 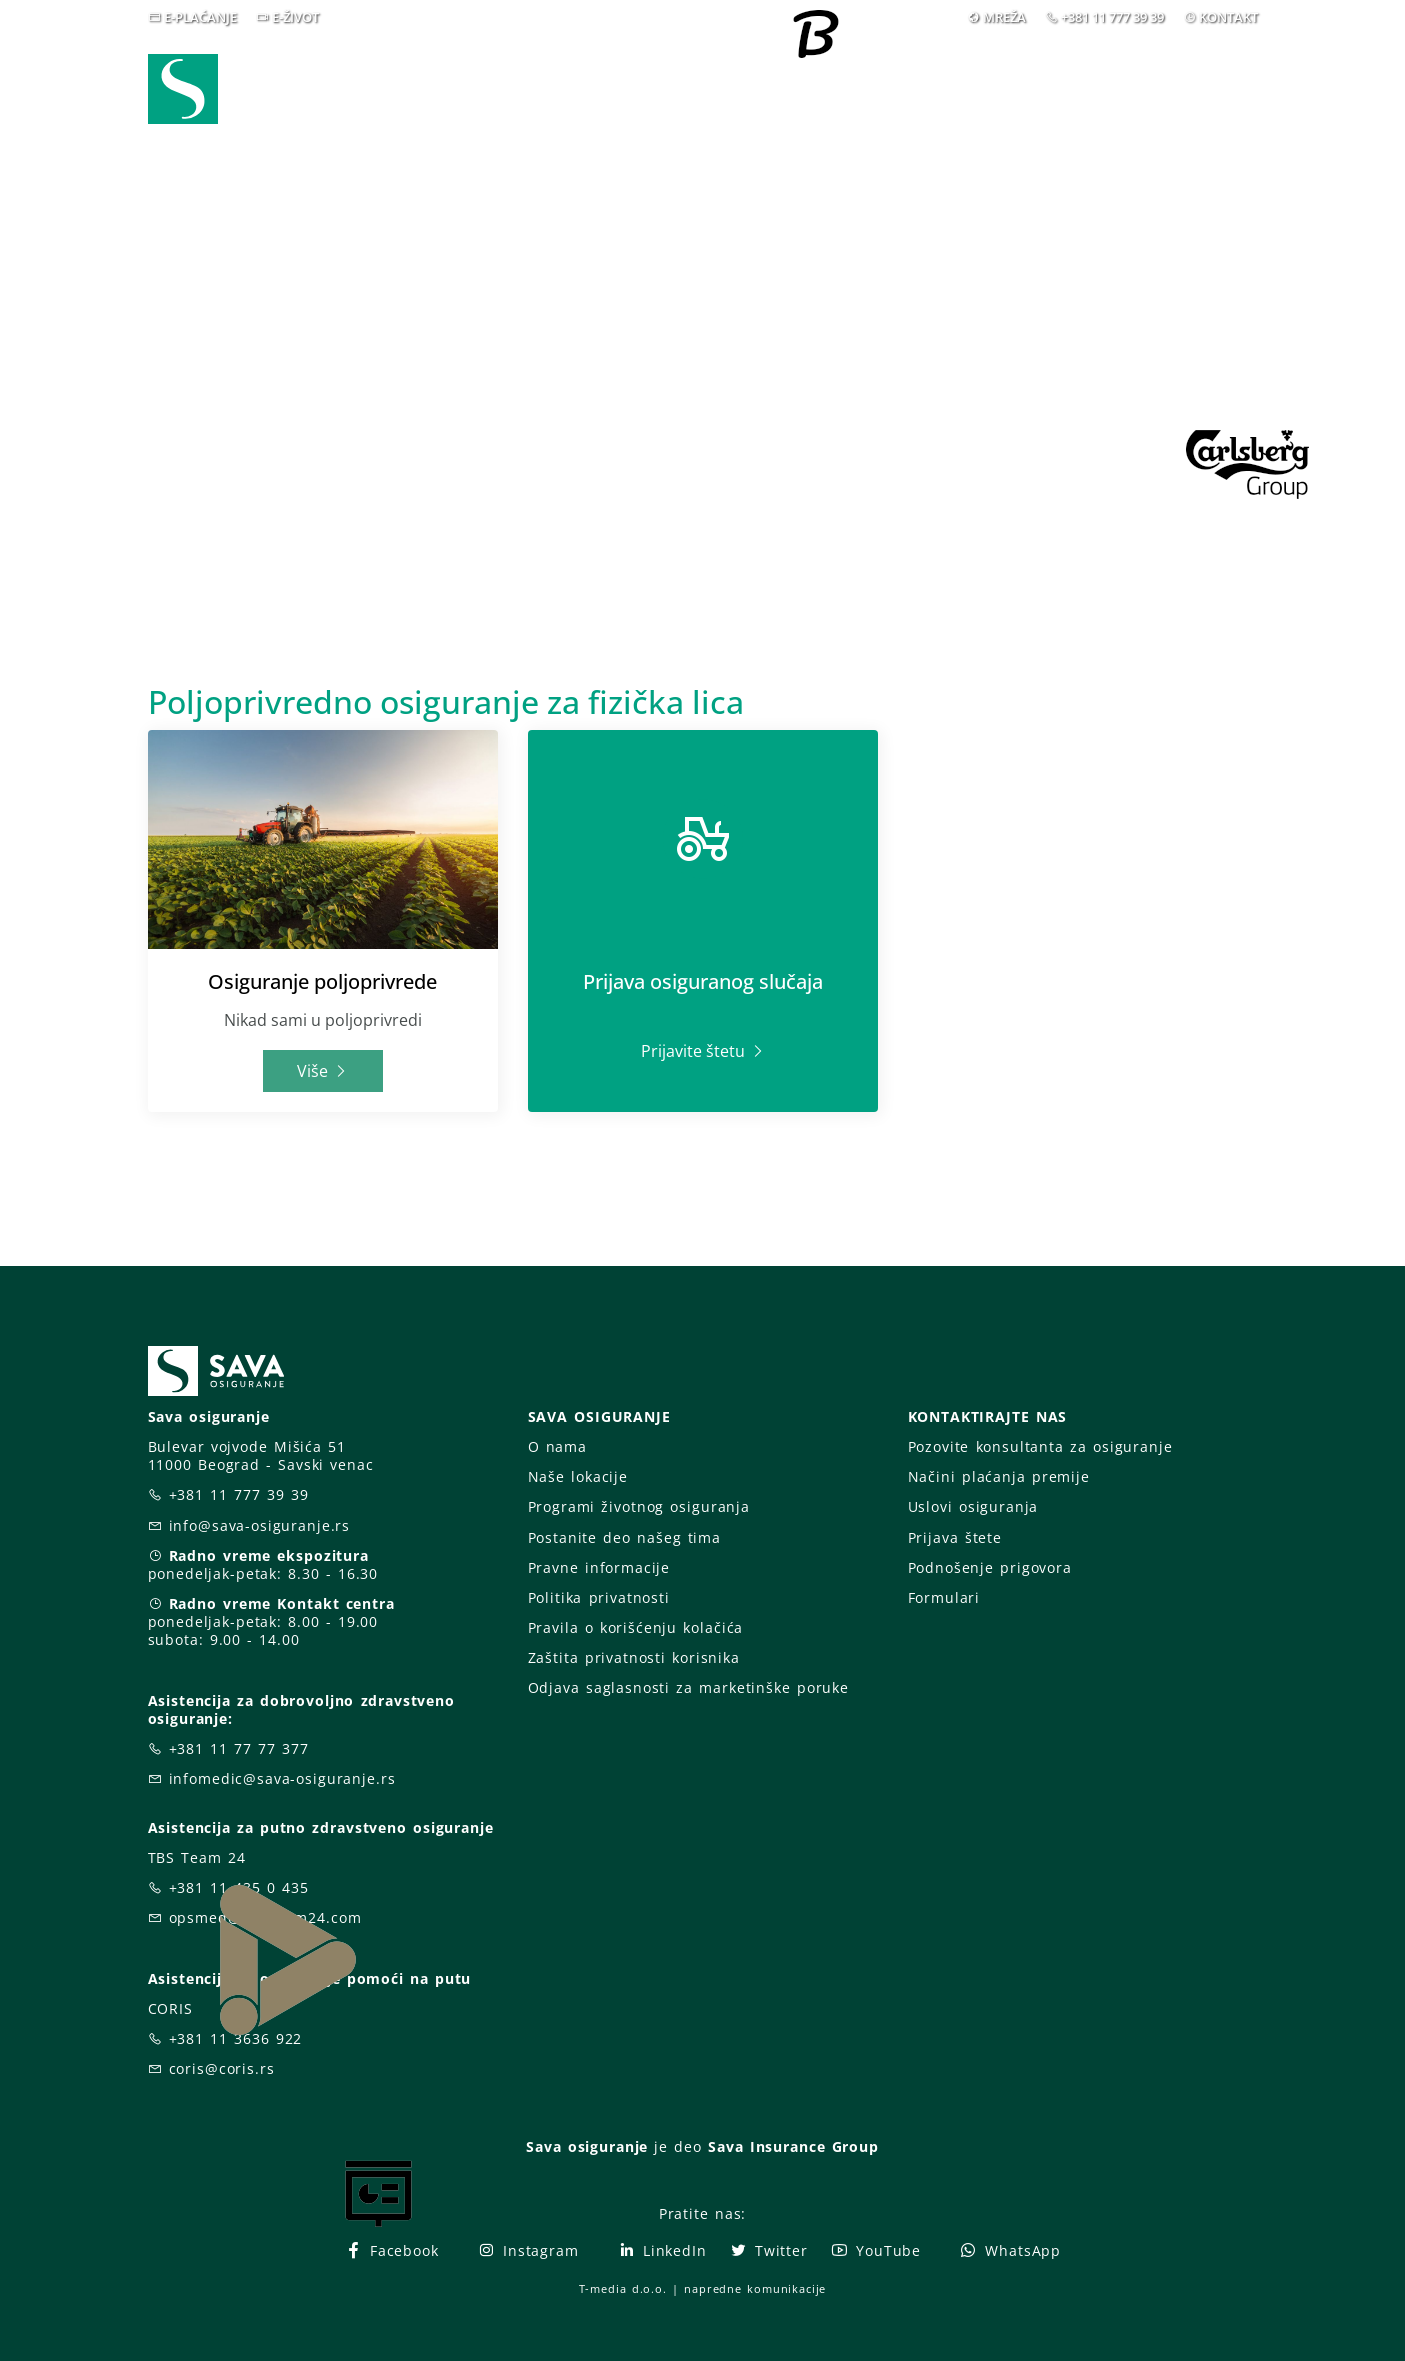 I want to click on open brandfetch brand asset platform, so click(x=816, y=34).